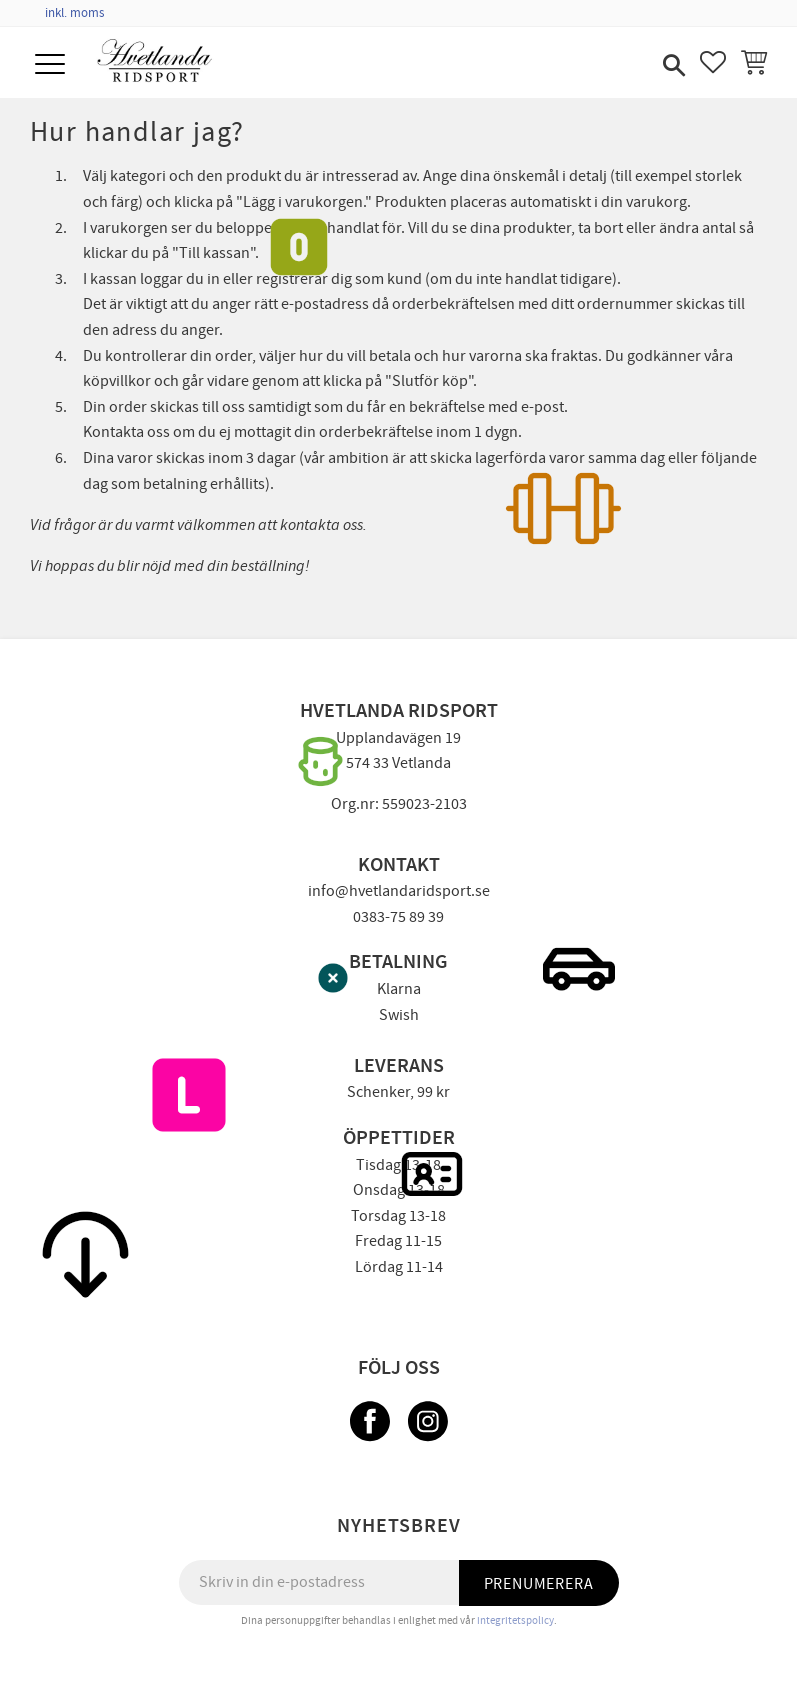 Image resolution: width=797 pixels, height=1703 pixels. I want to click on close or dismiss a dialog, so click(333, 978).